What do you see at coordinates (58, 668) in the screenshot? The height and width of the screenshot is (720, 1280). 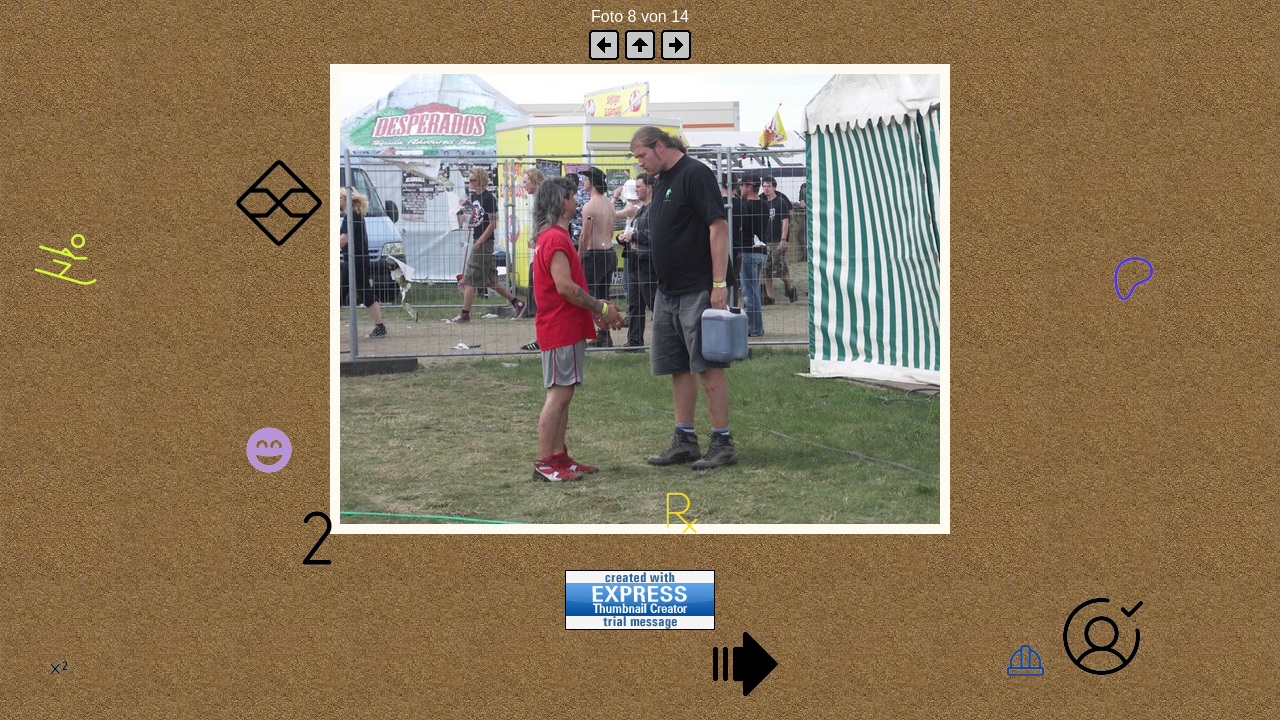 I see `format text as superscript` at bounding box center [58, 668].